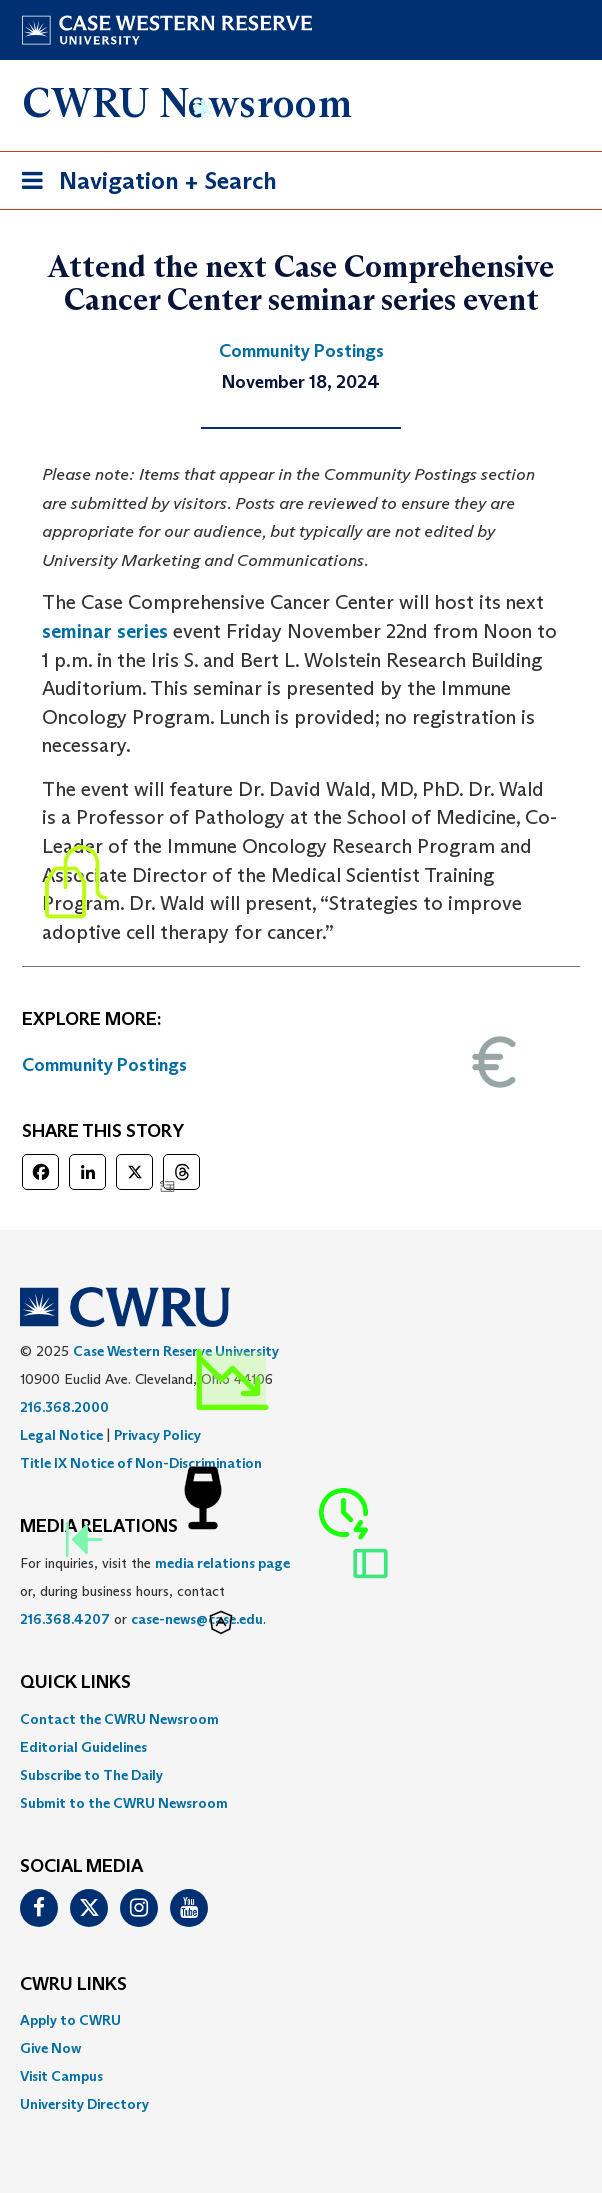  Describe the element at coordinates (73, 884) in the screenshot. I see `browse tea or hot beverage options` at that location.